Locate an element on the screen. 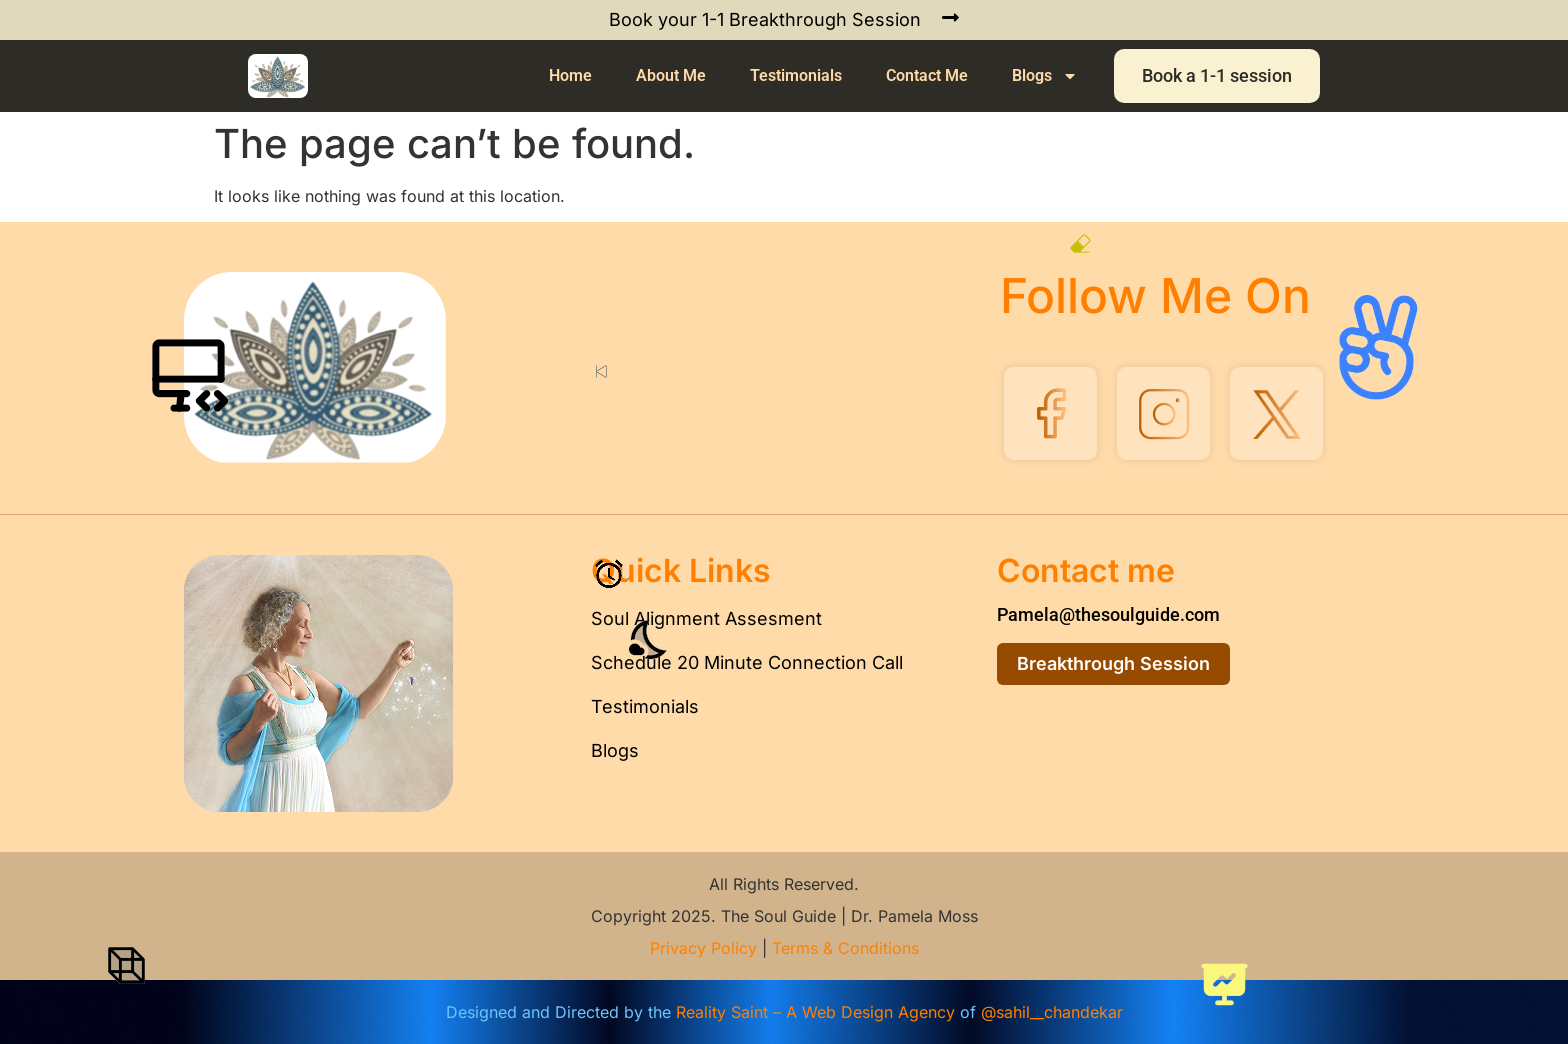 The image size is (1568, 1044). start a presentation or slideshow is located at coordinates (1224, 984).